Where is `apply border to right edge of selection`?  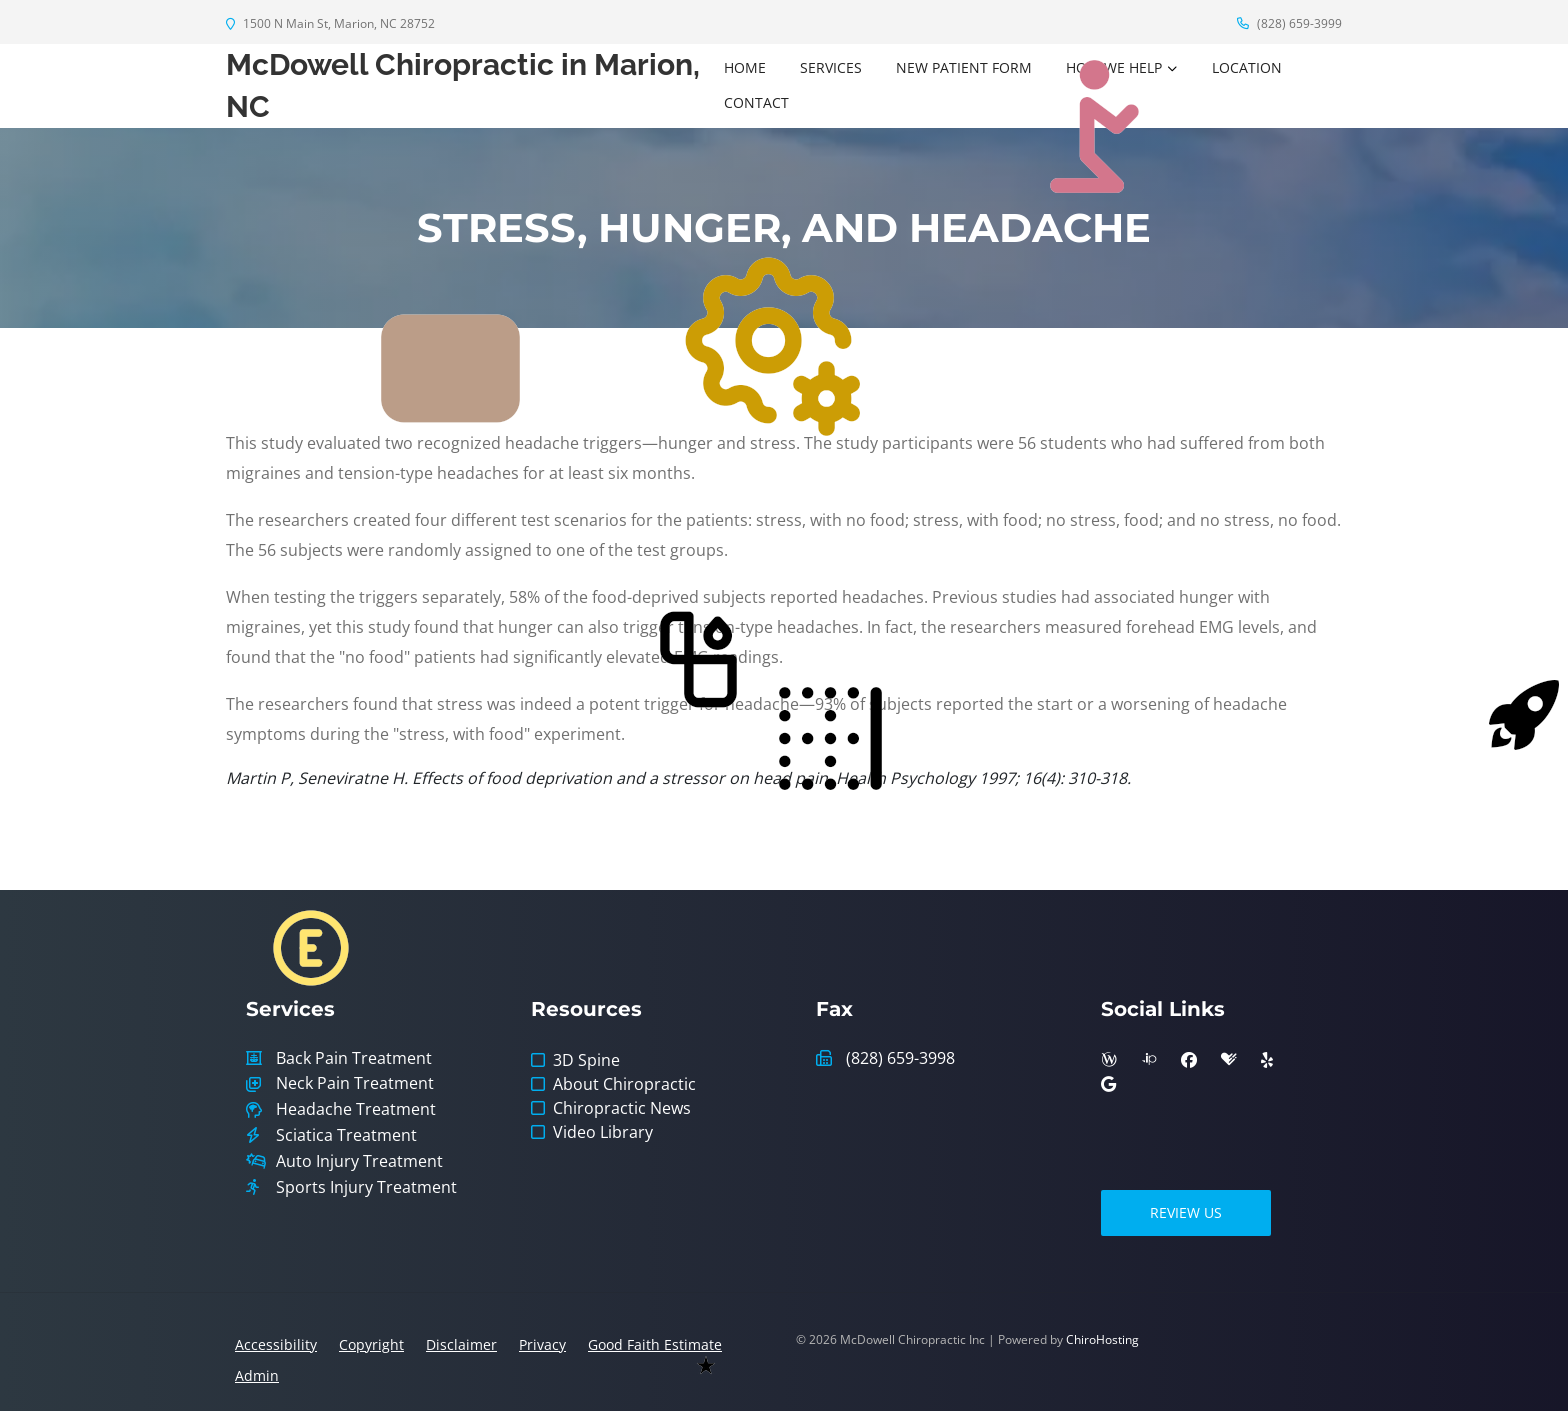 apply border to right edge of selection is located at coordinates (830, 738).